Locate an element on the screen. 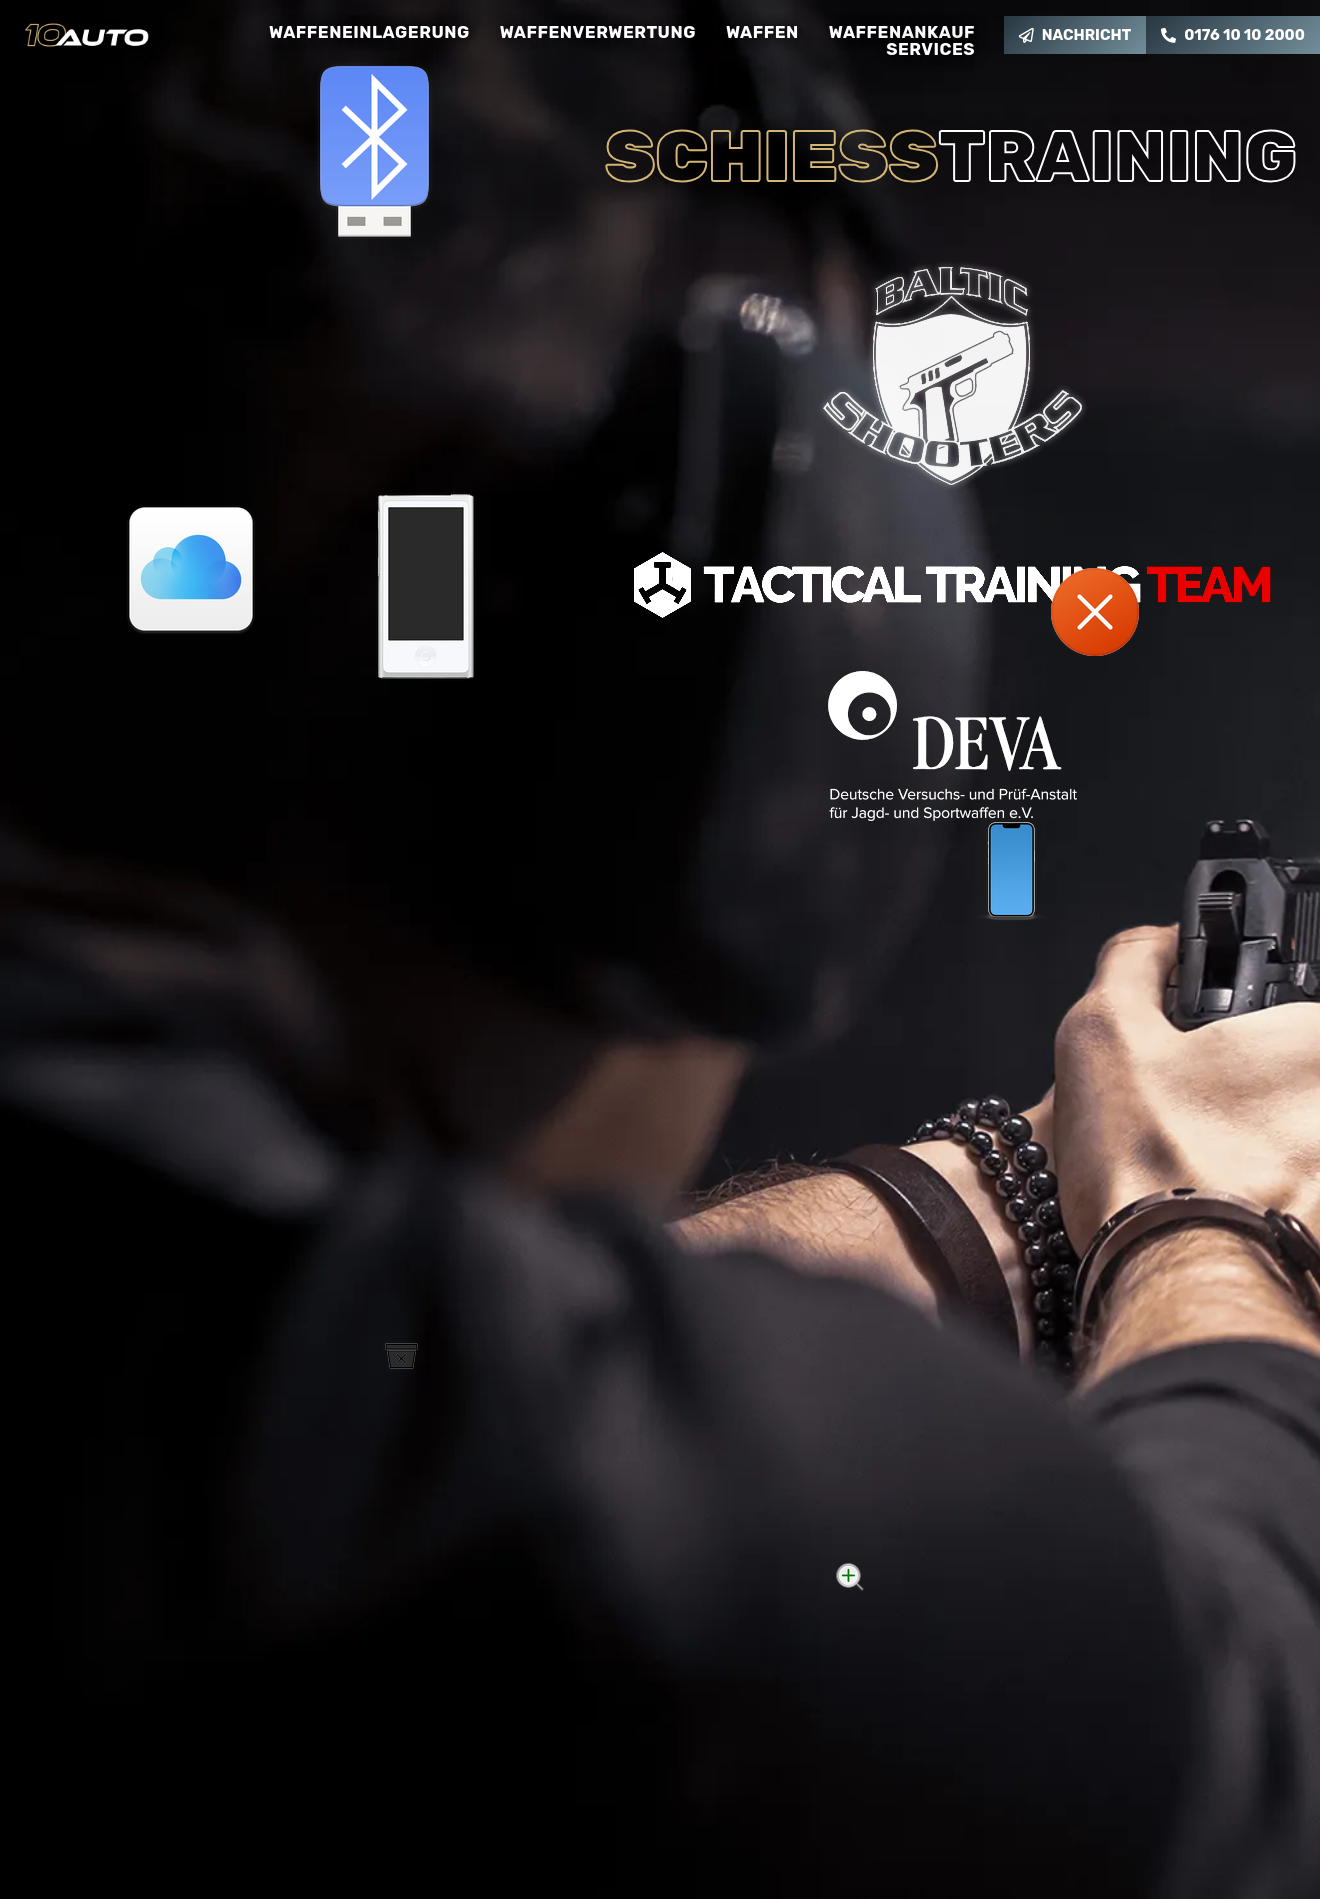 This screenshot has height=1899, width=1320. view junk mail folder is located at coordinates (401, 1354).